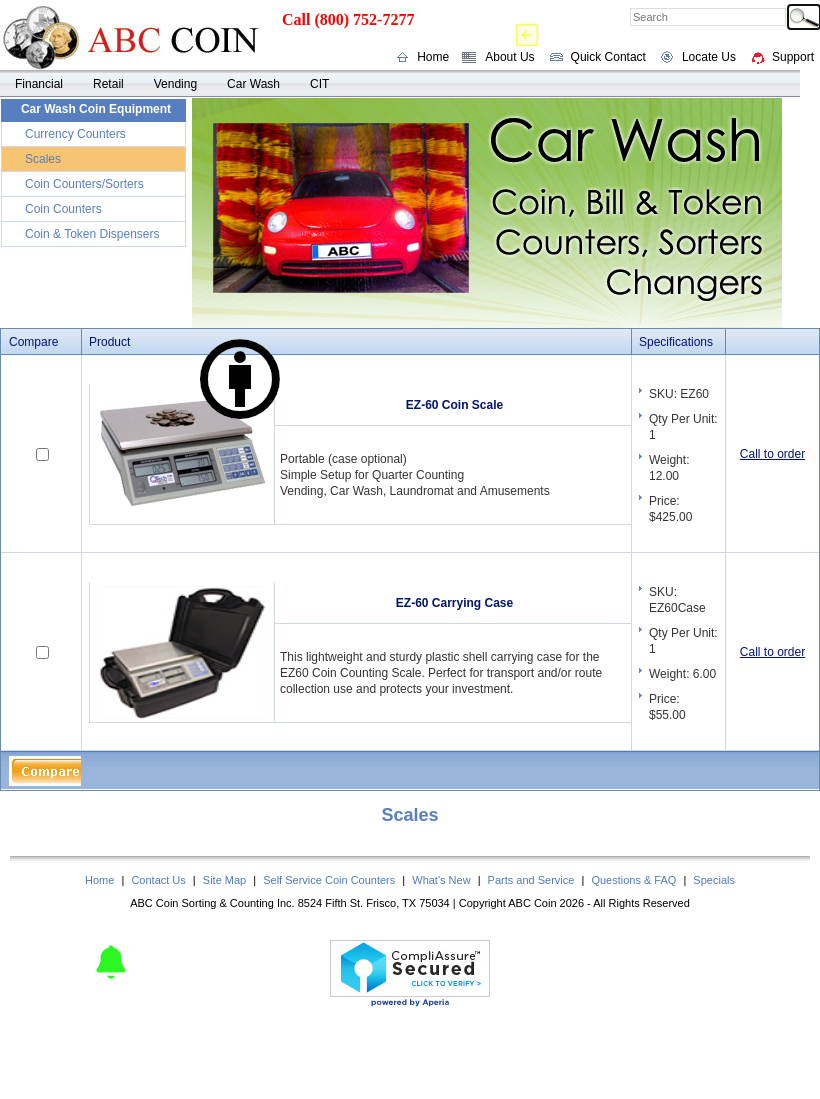  What do you see at coordinates (527, 35) in the screenshot?
I see `go back to the previous screen` at bounding box center [527, 35].